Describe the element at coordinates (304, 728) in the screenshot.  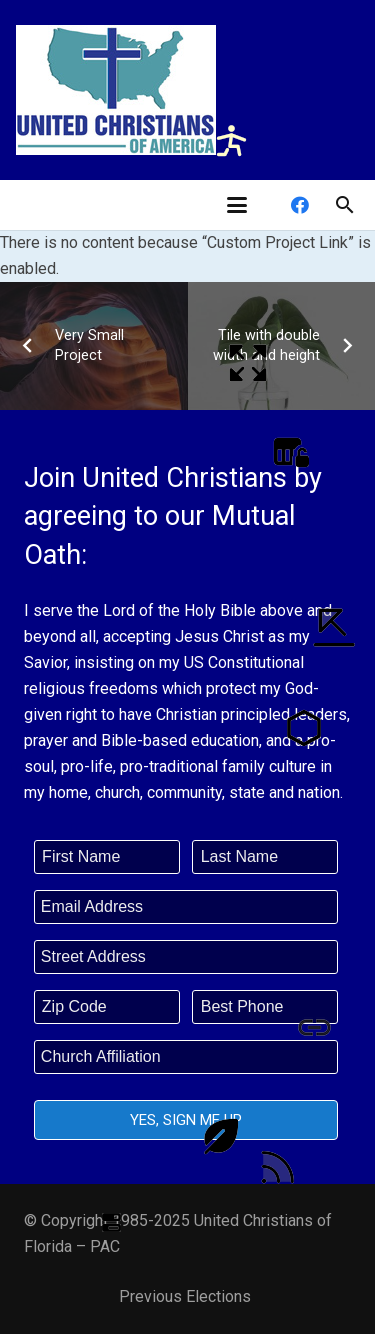
I see `select a hexagonal shape tool` at that location.